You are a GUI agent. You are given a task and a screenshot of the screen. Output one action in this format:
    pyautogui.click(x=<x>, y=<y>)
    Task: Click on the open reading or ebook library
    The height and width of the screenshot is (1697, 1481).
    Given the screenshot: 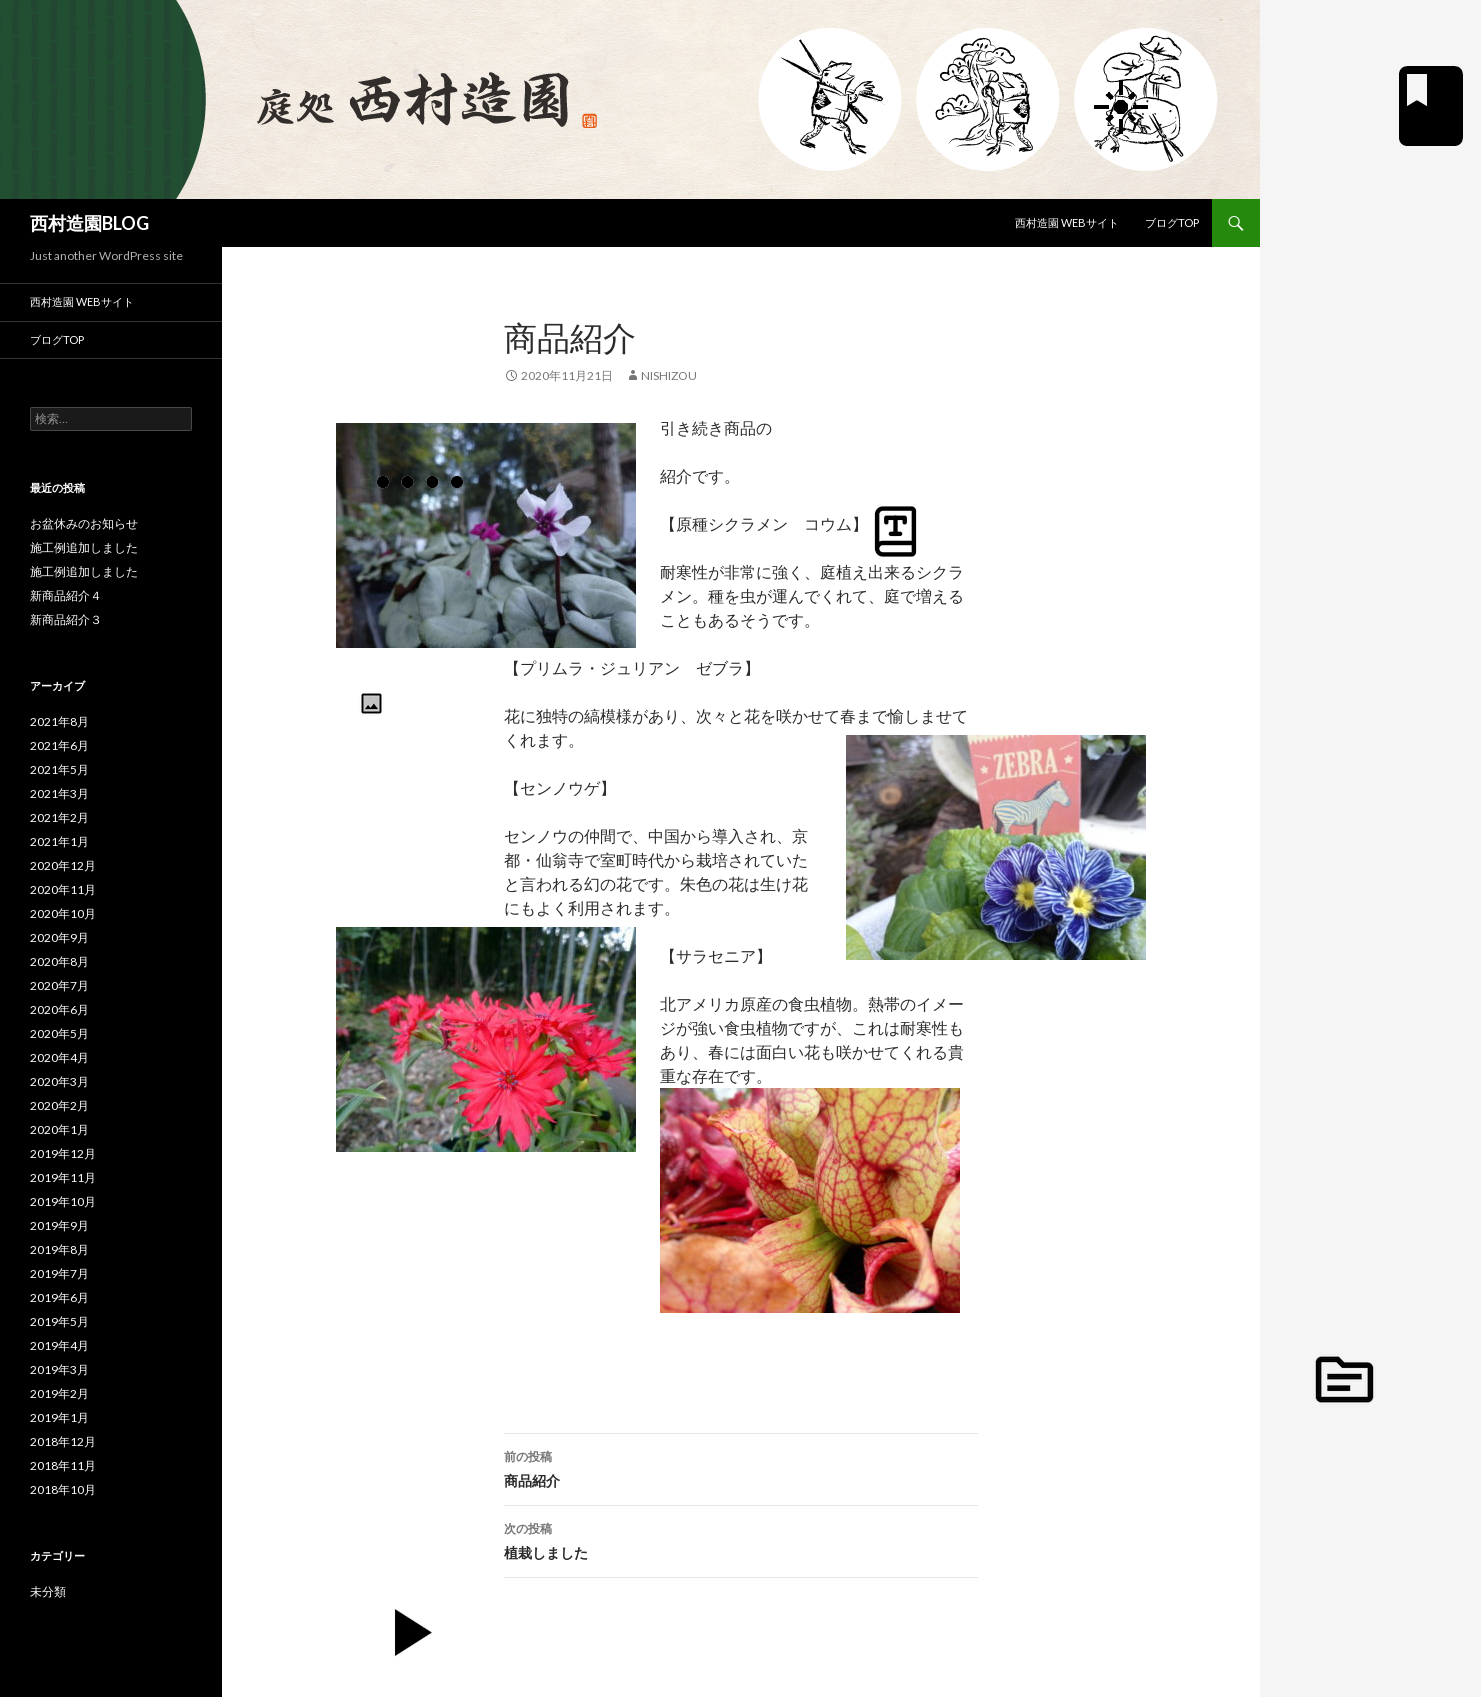 What is the action you would take?
    pyautogui.click(x=1431, y=106)
    